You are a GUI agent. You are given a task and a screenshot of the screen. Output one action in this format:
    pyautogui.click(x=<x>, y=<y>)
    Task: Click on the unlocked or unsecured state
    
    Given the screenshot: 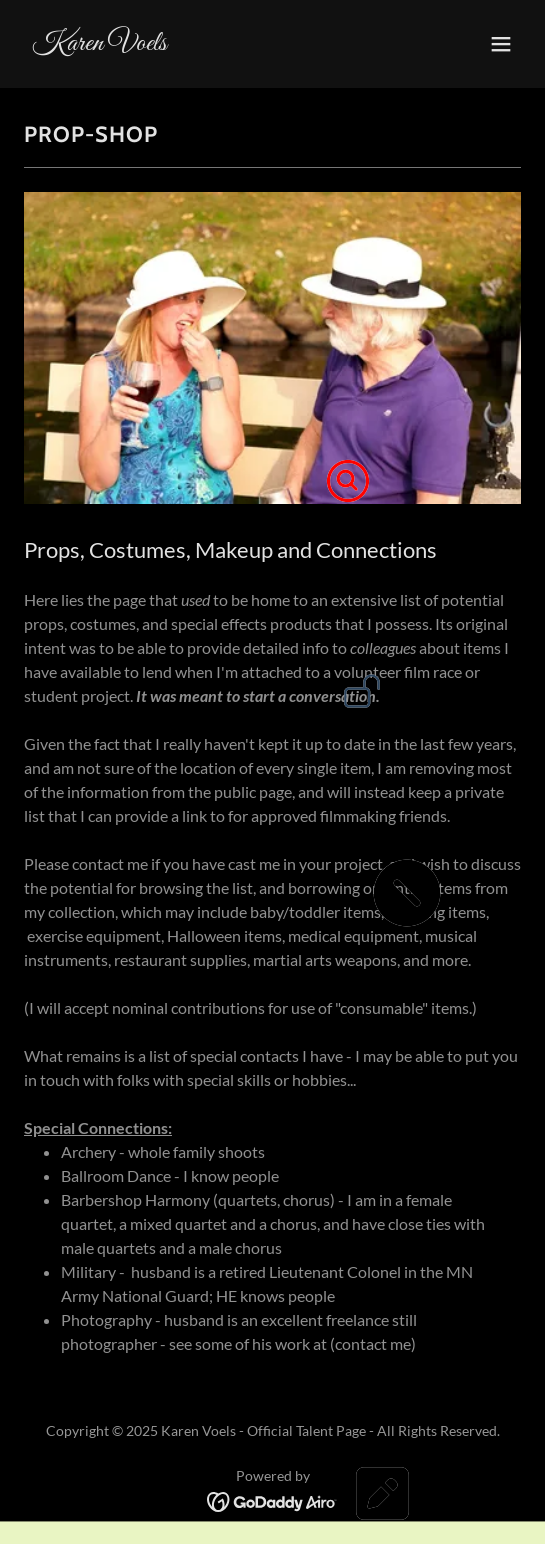 What is the action you would take?
    pyautogui.click(x=362, y=691)
    